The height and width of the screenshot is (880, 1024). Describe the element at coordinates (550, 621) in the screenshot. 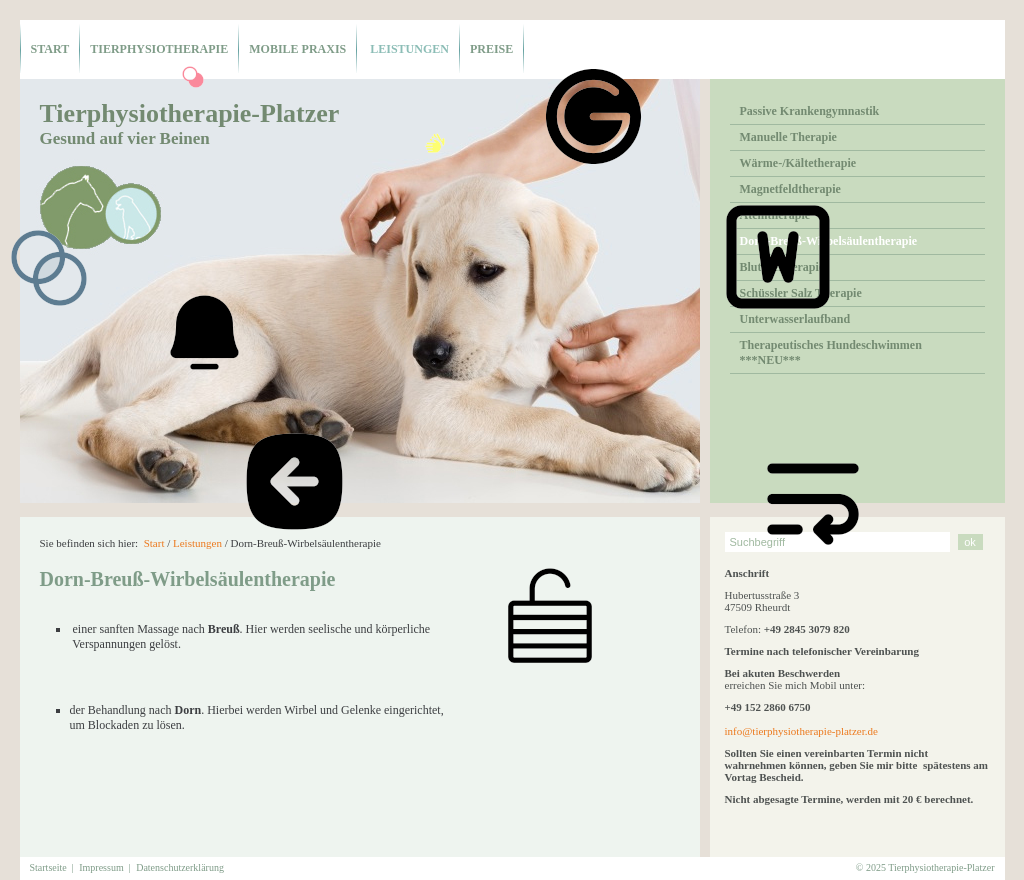

I see `unlocked or unsecured state` at that location.